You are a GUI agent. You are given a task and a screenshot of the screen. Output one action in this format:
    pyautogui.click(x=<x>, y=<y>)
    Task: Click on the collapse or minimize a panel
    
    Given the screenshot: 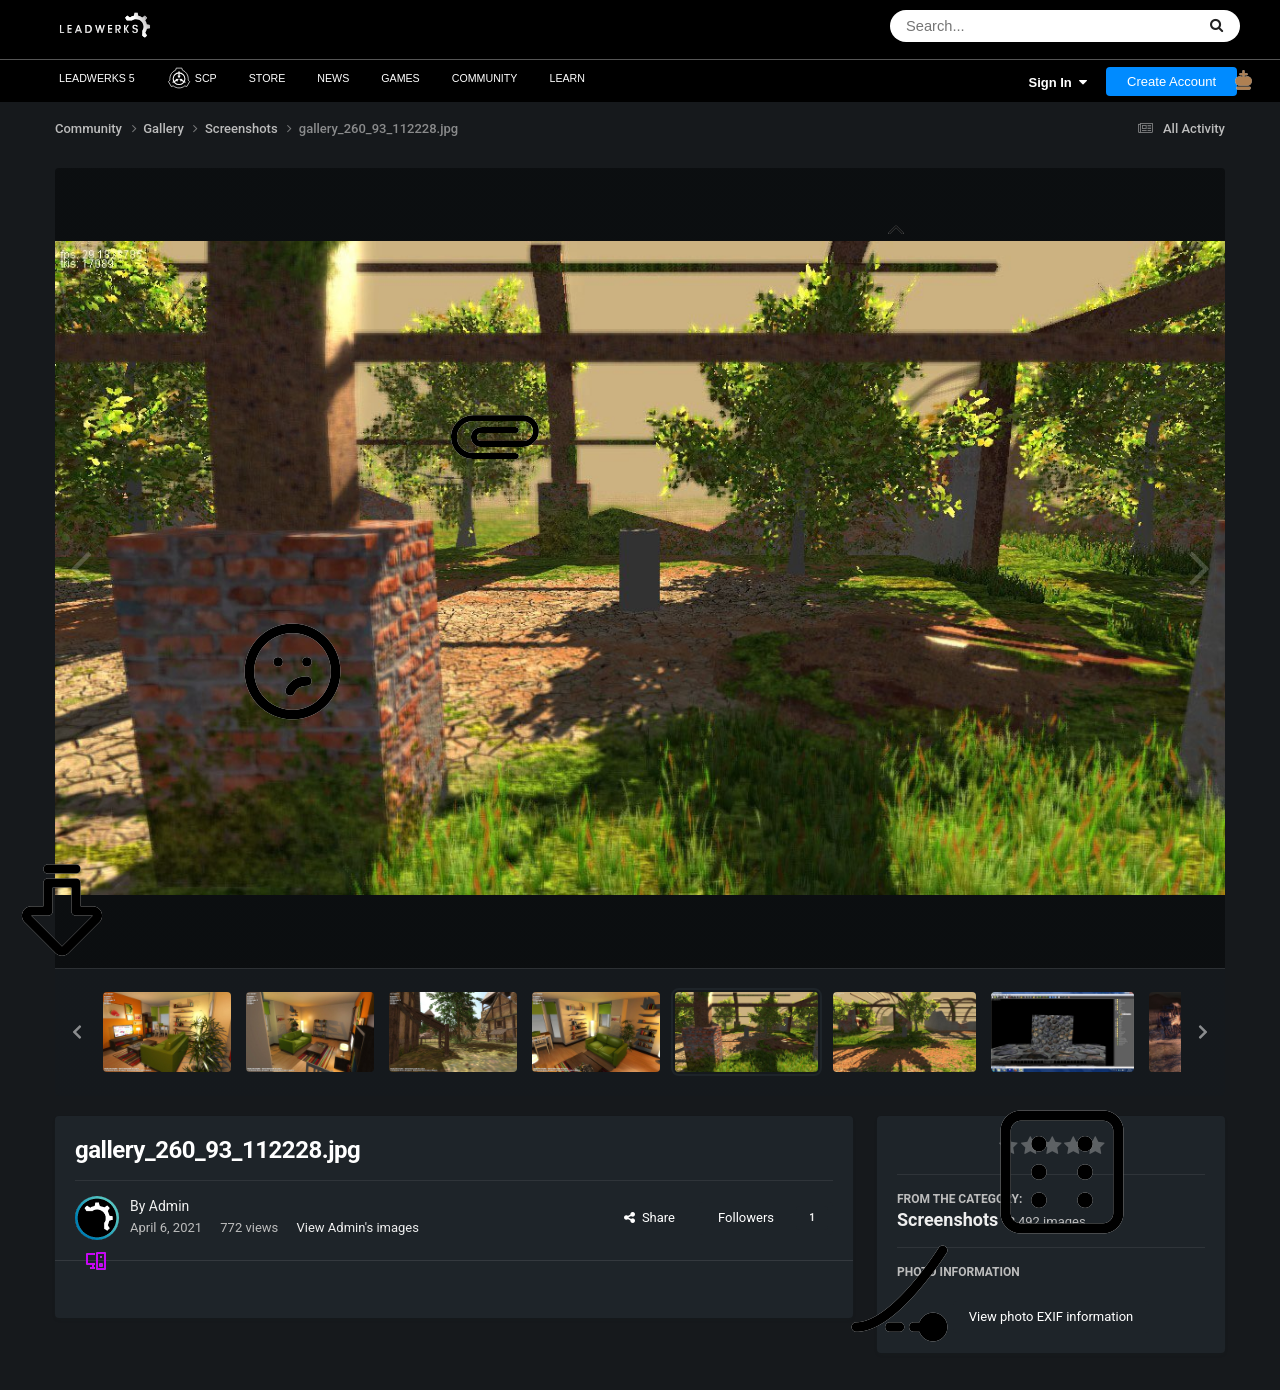 What is the action you would take?
    pyautogui.click(x=896, y=234)
    